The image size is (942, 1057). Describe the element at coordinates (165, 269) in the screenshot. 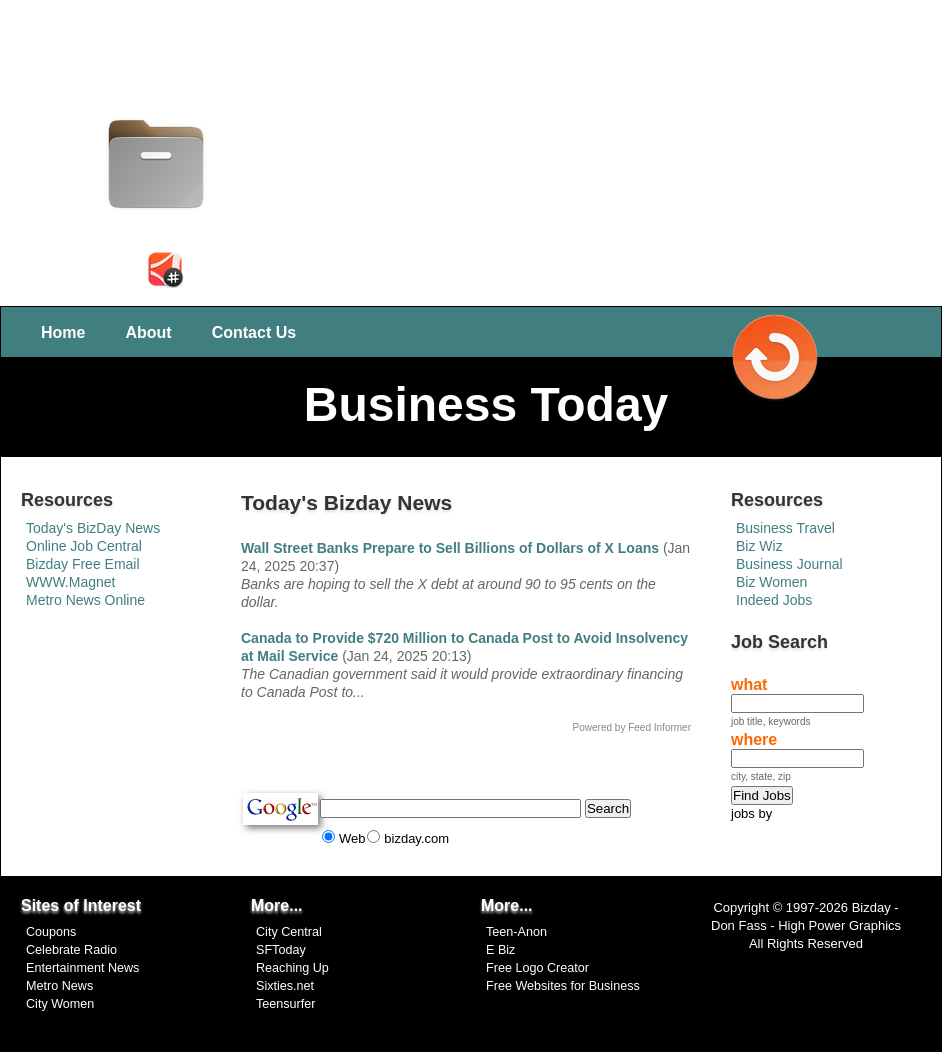

I see `open zathura document viewer` at that location.